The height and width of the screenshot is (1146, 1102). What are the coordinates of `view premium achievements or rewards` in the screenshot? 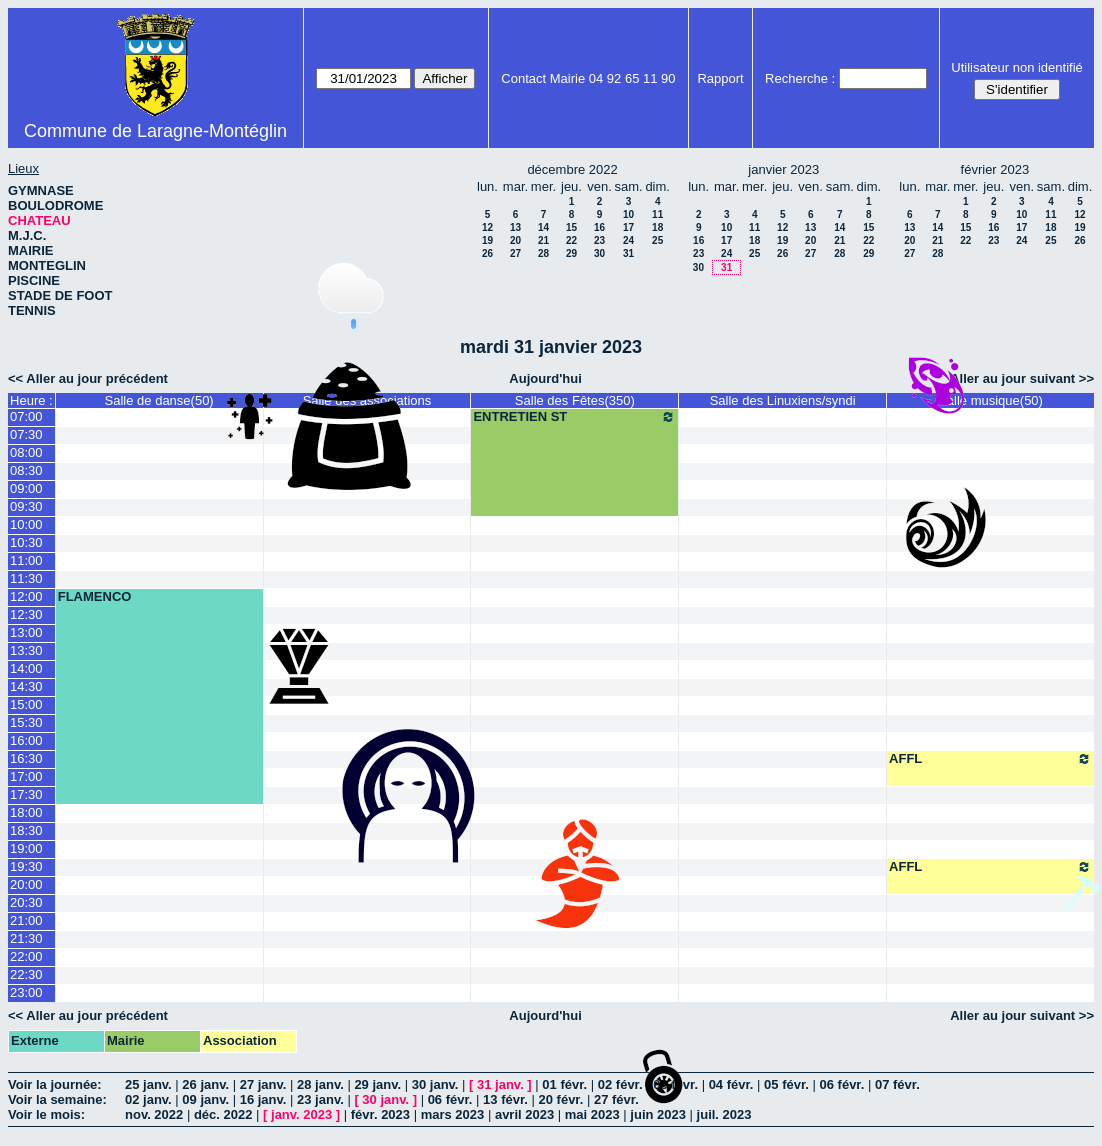 It's located at (299, 665).